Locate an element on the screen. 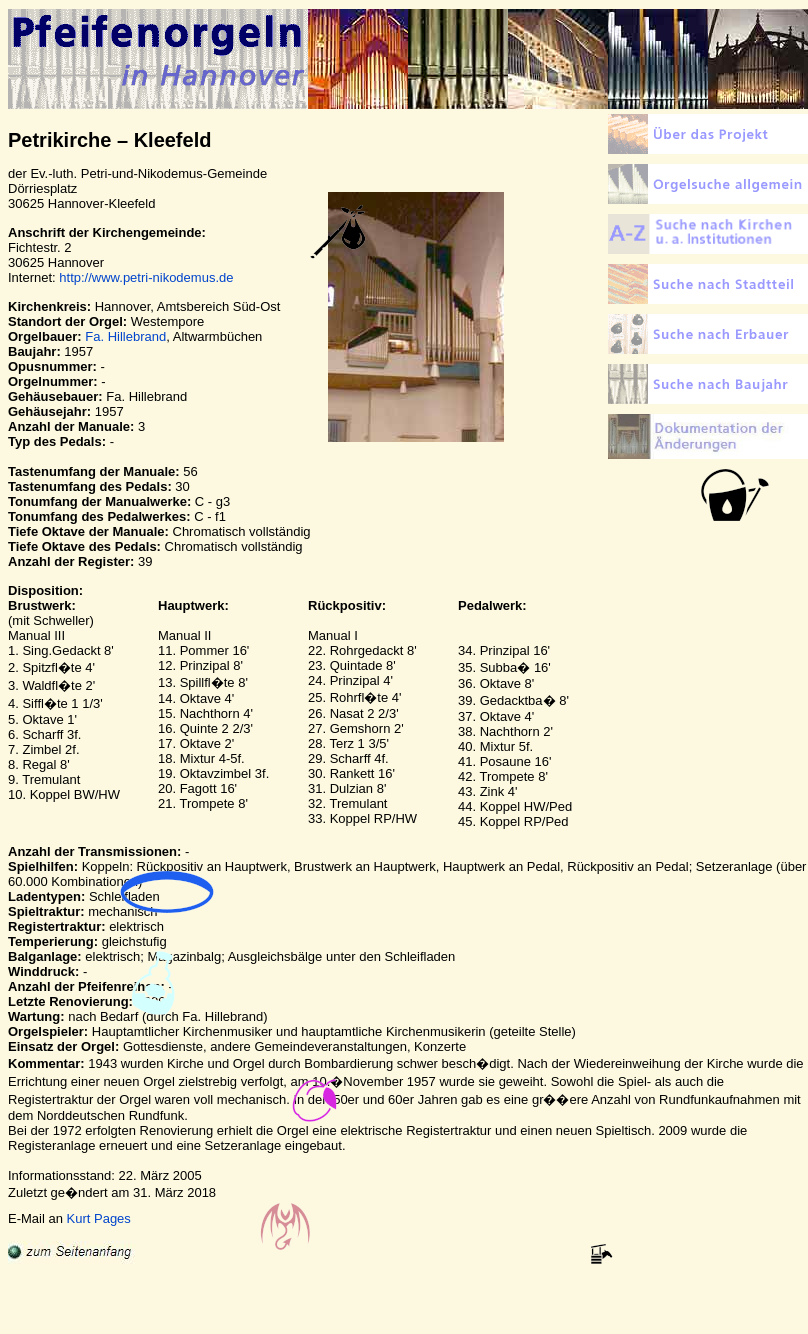  indicates a pit or trap hazard in gameplay is located at coordinates (167, 892).